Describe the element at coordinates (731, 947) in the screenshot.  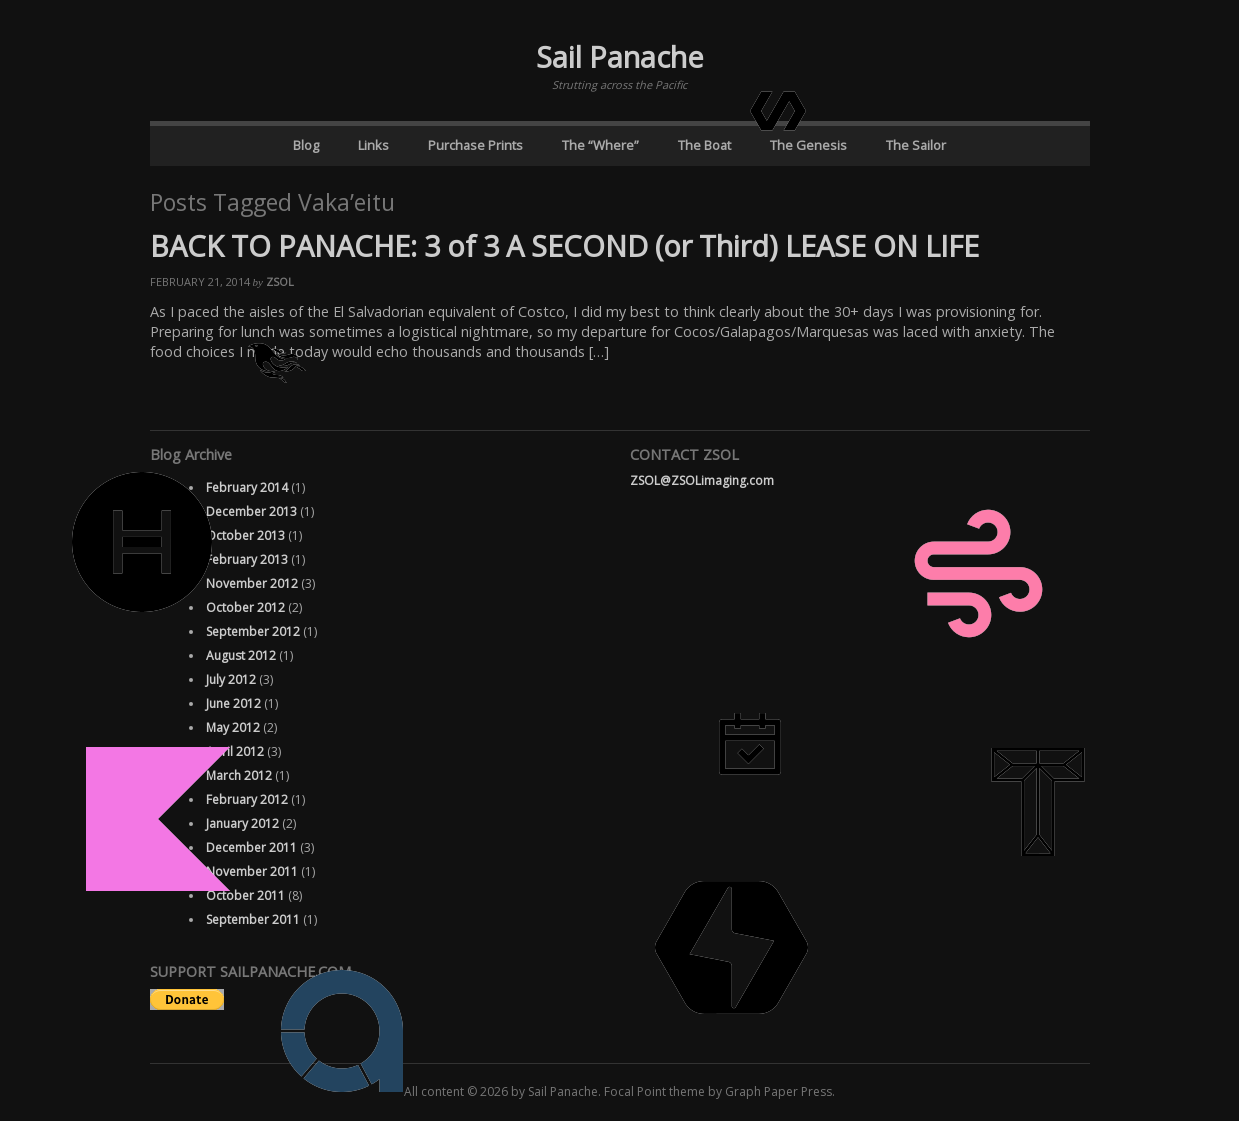
I see `chakra ui logo` at that location.